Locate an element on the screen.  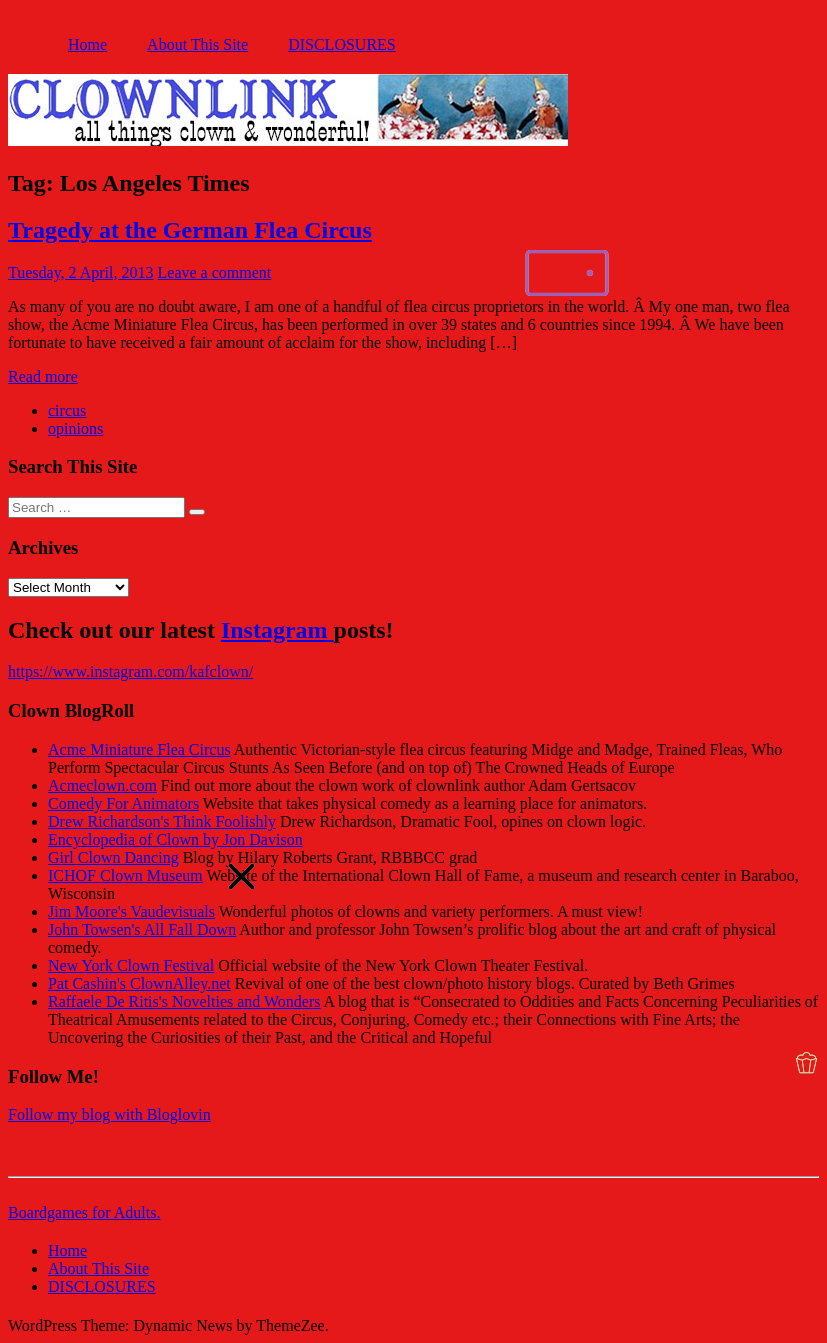
access storage or disk management is located at coordinates (567, 273).